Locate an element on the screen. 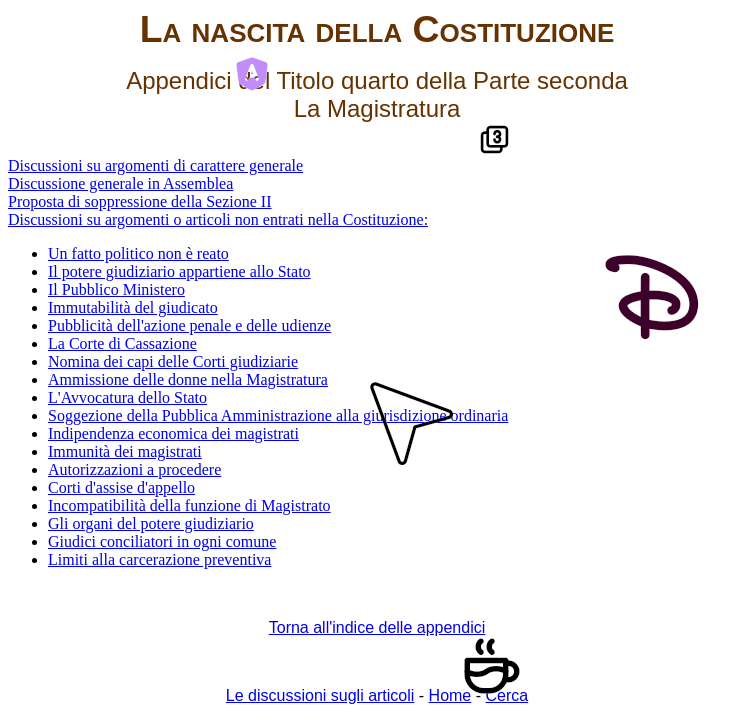 Image resolution: width=754 pixels, height=721 pixels. access disney+ streaming service is located at coordinates (654, 295).